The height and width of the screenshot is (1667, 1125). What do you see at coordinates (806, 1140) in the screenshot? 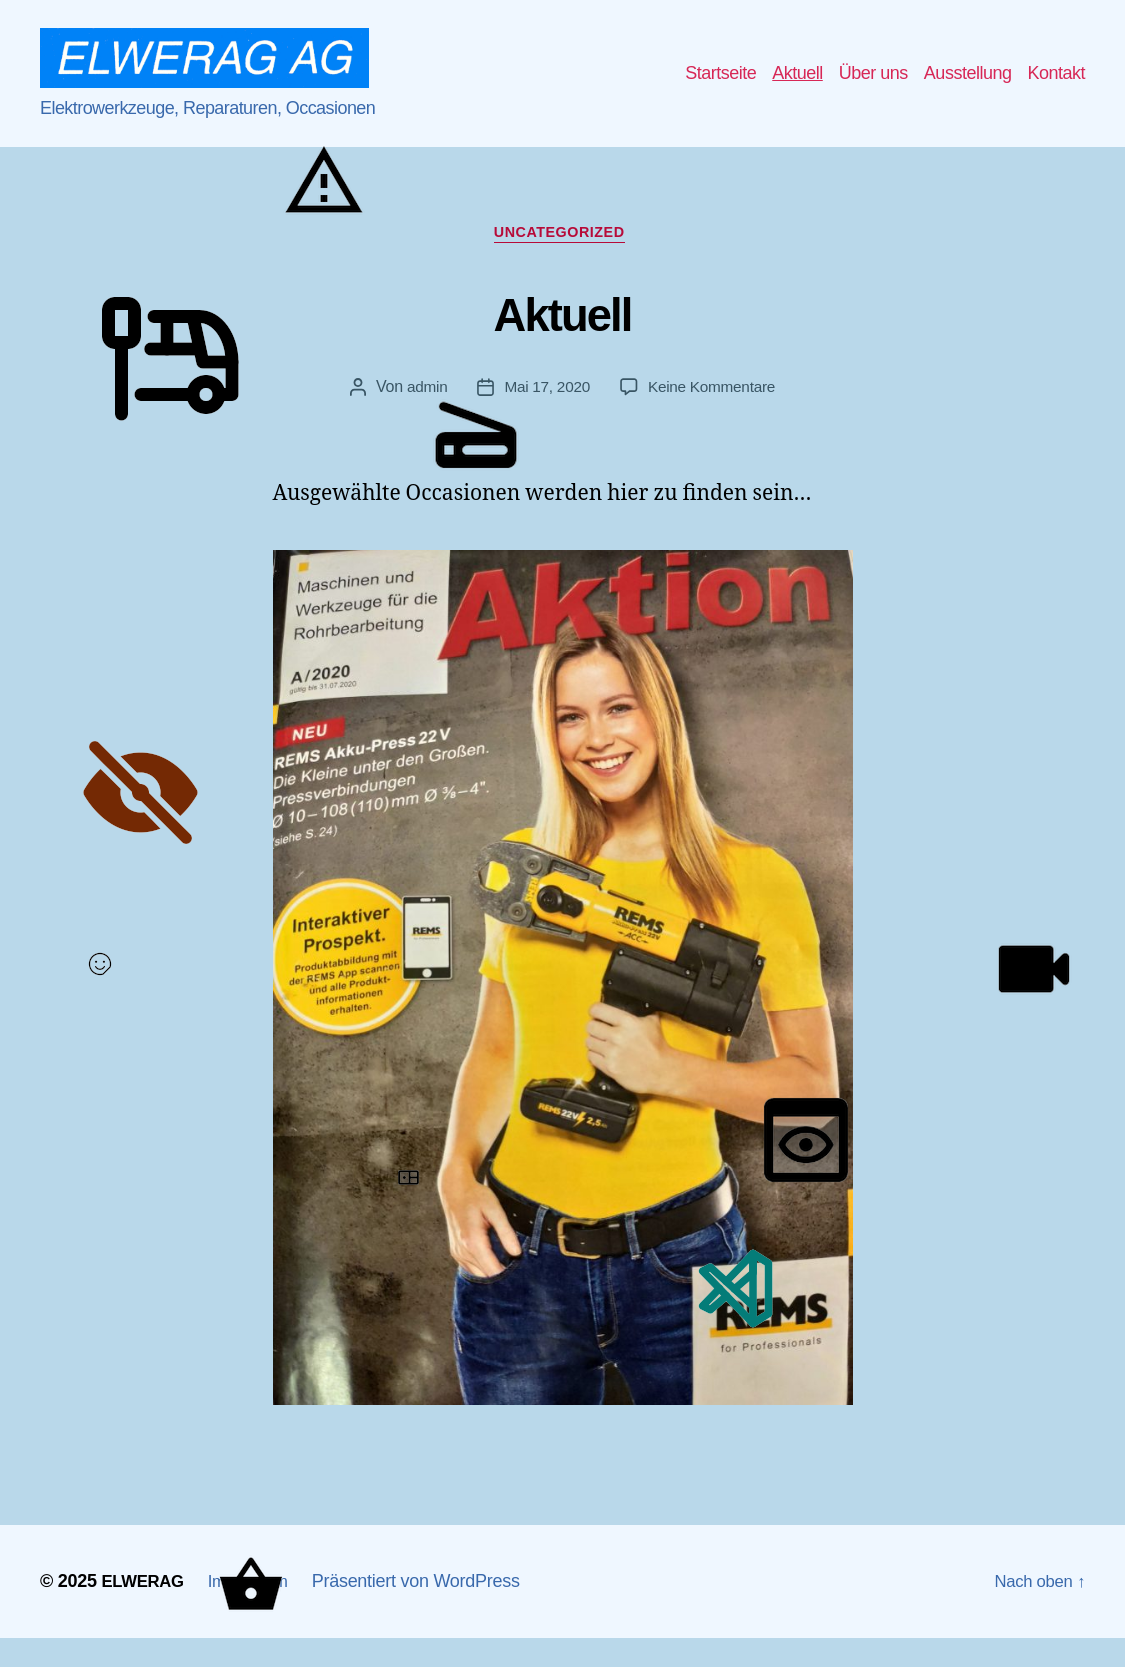
I see `preview content before opening or saving` at bounding box center [806, 1140].